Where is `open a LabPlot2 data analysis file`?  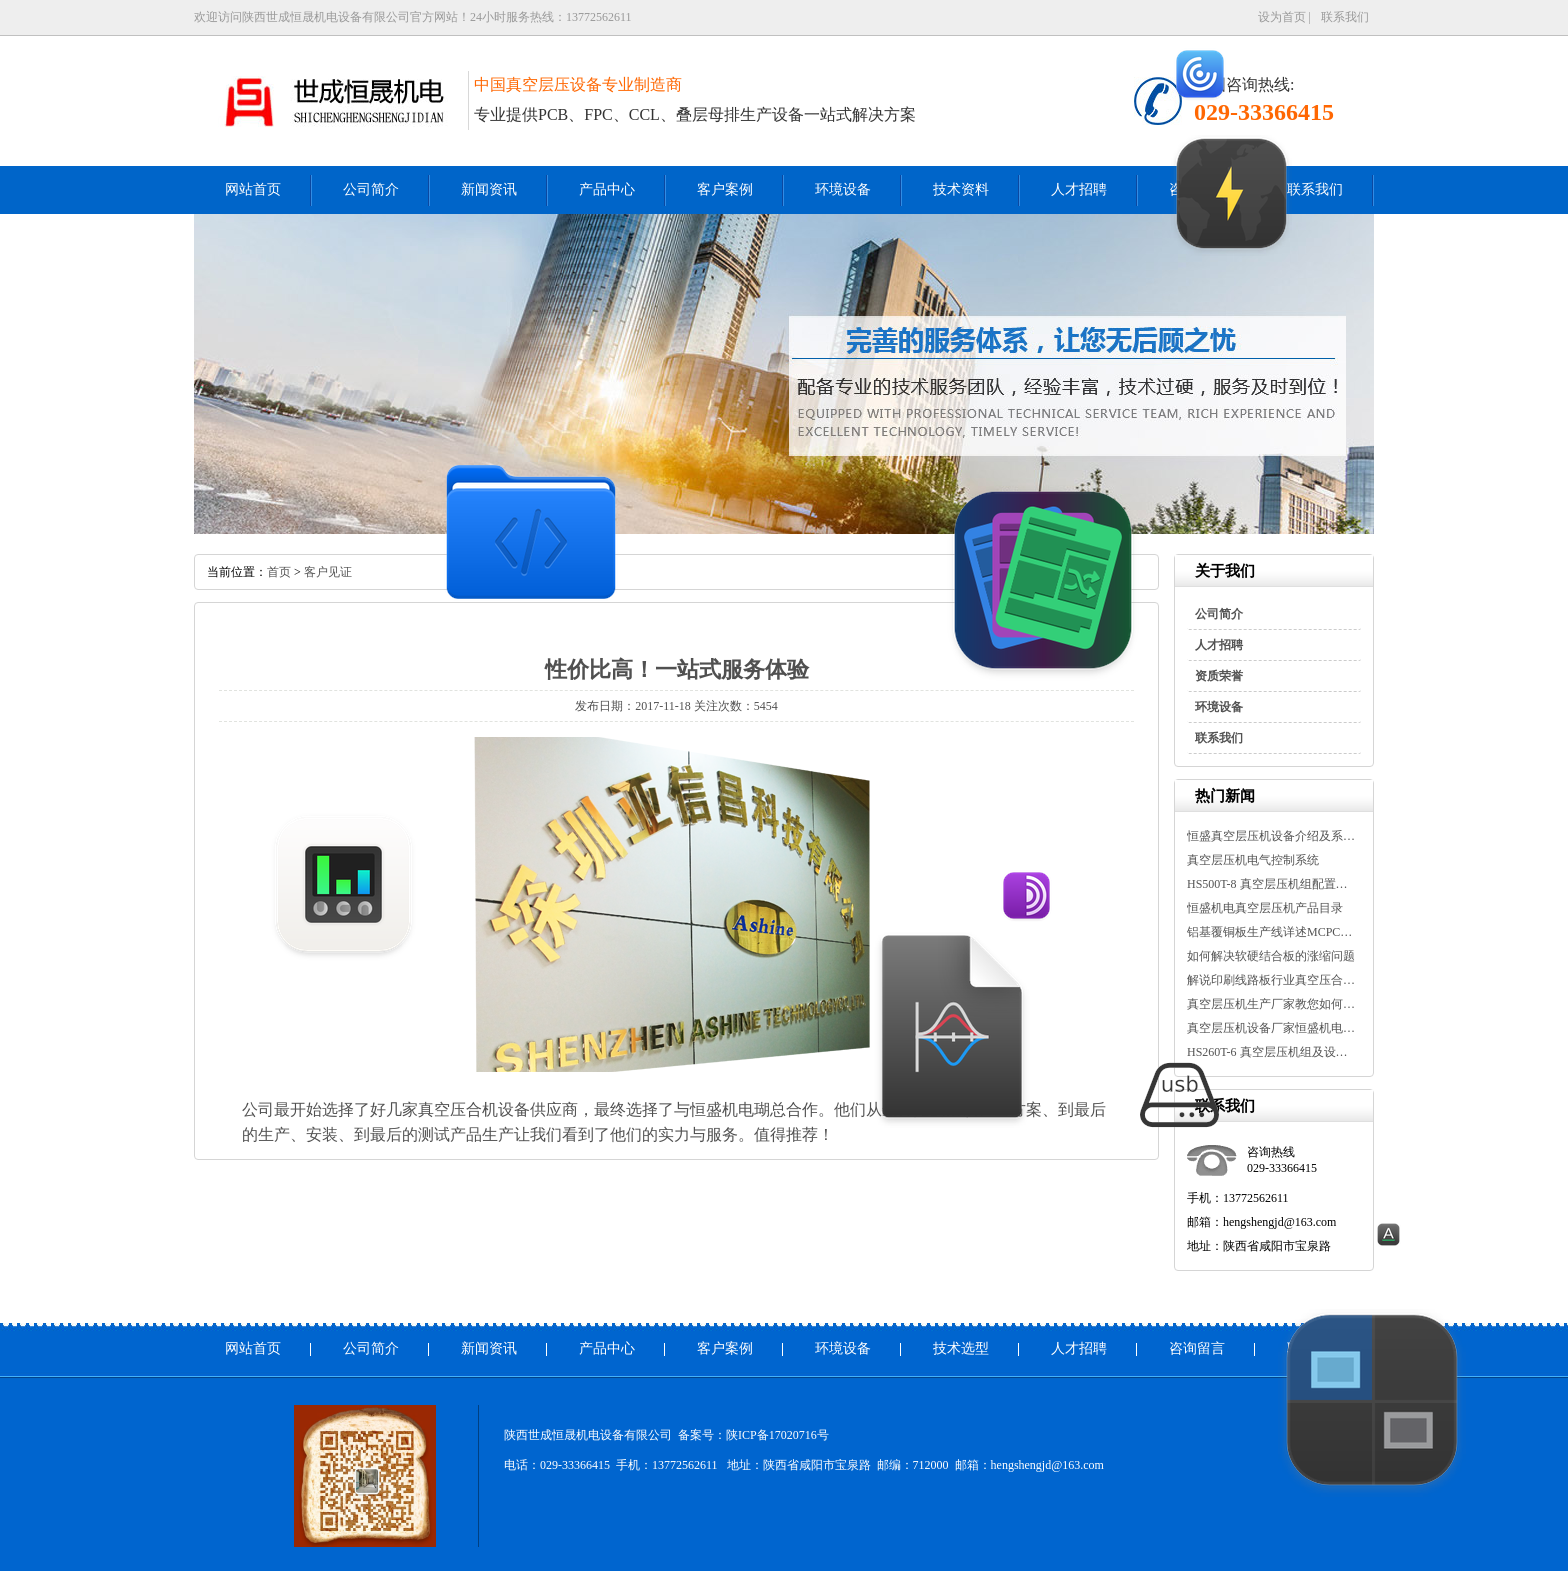
open a LabPlot2 data analysis file is located at coordinates (952, 1030).